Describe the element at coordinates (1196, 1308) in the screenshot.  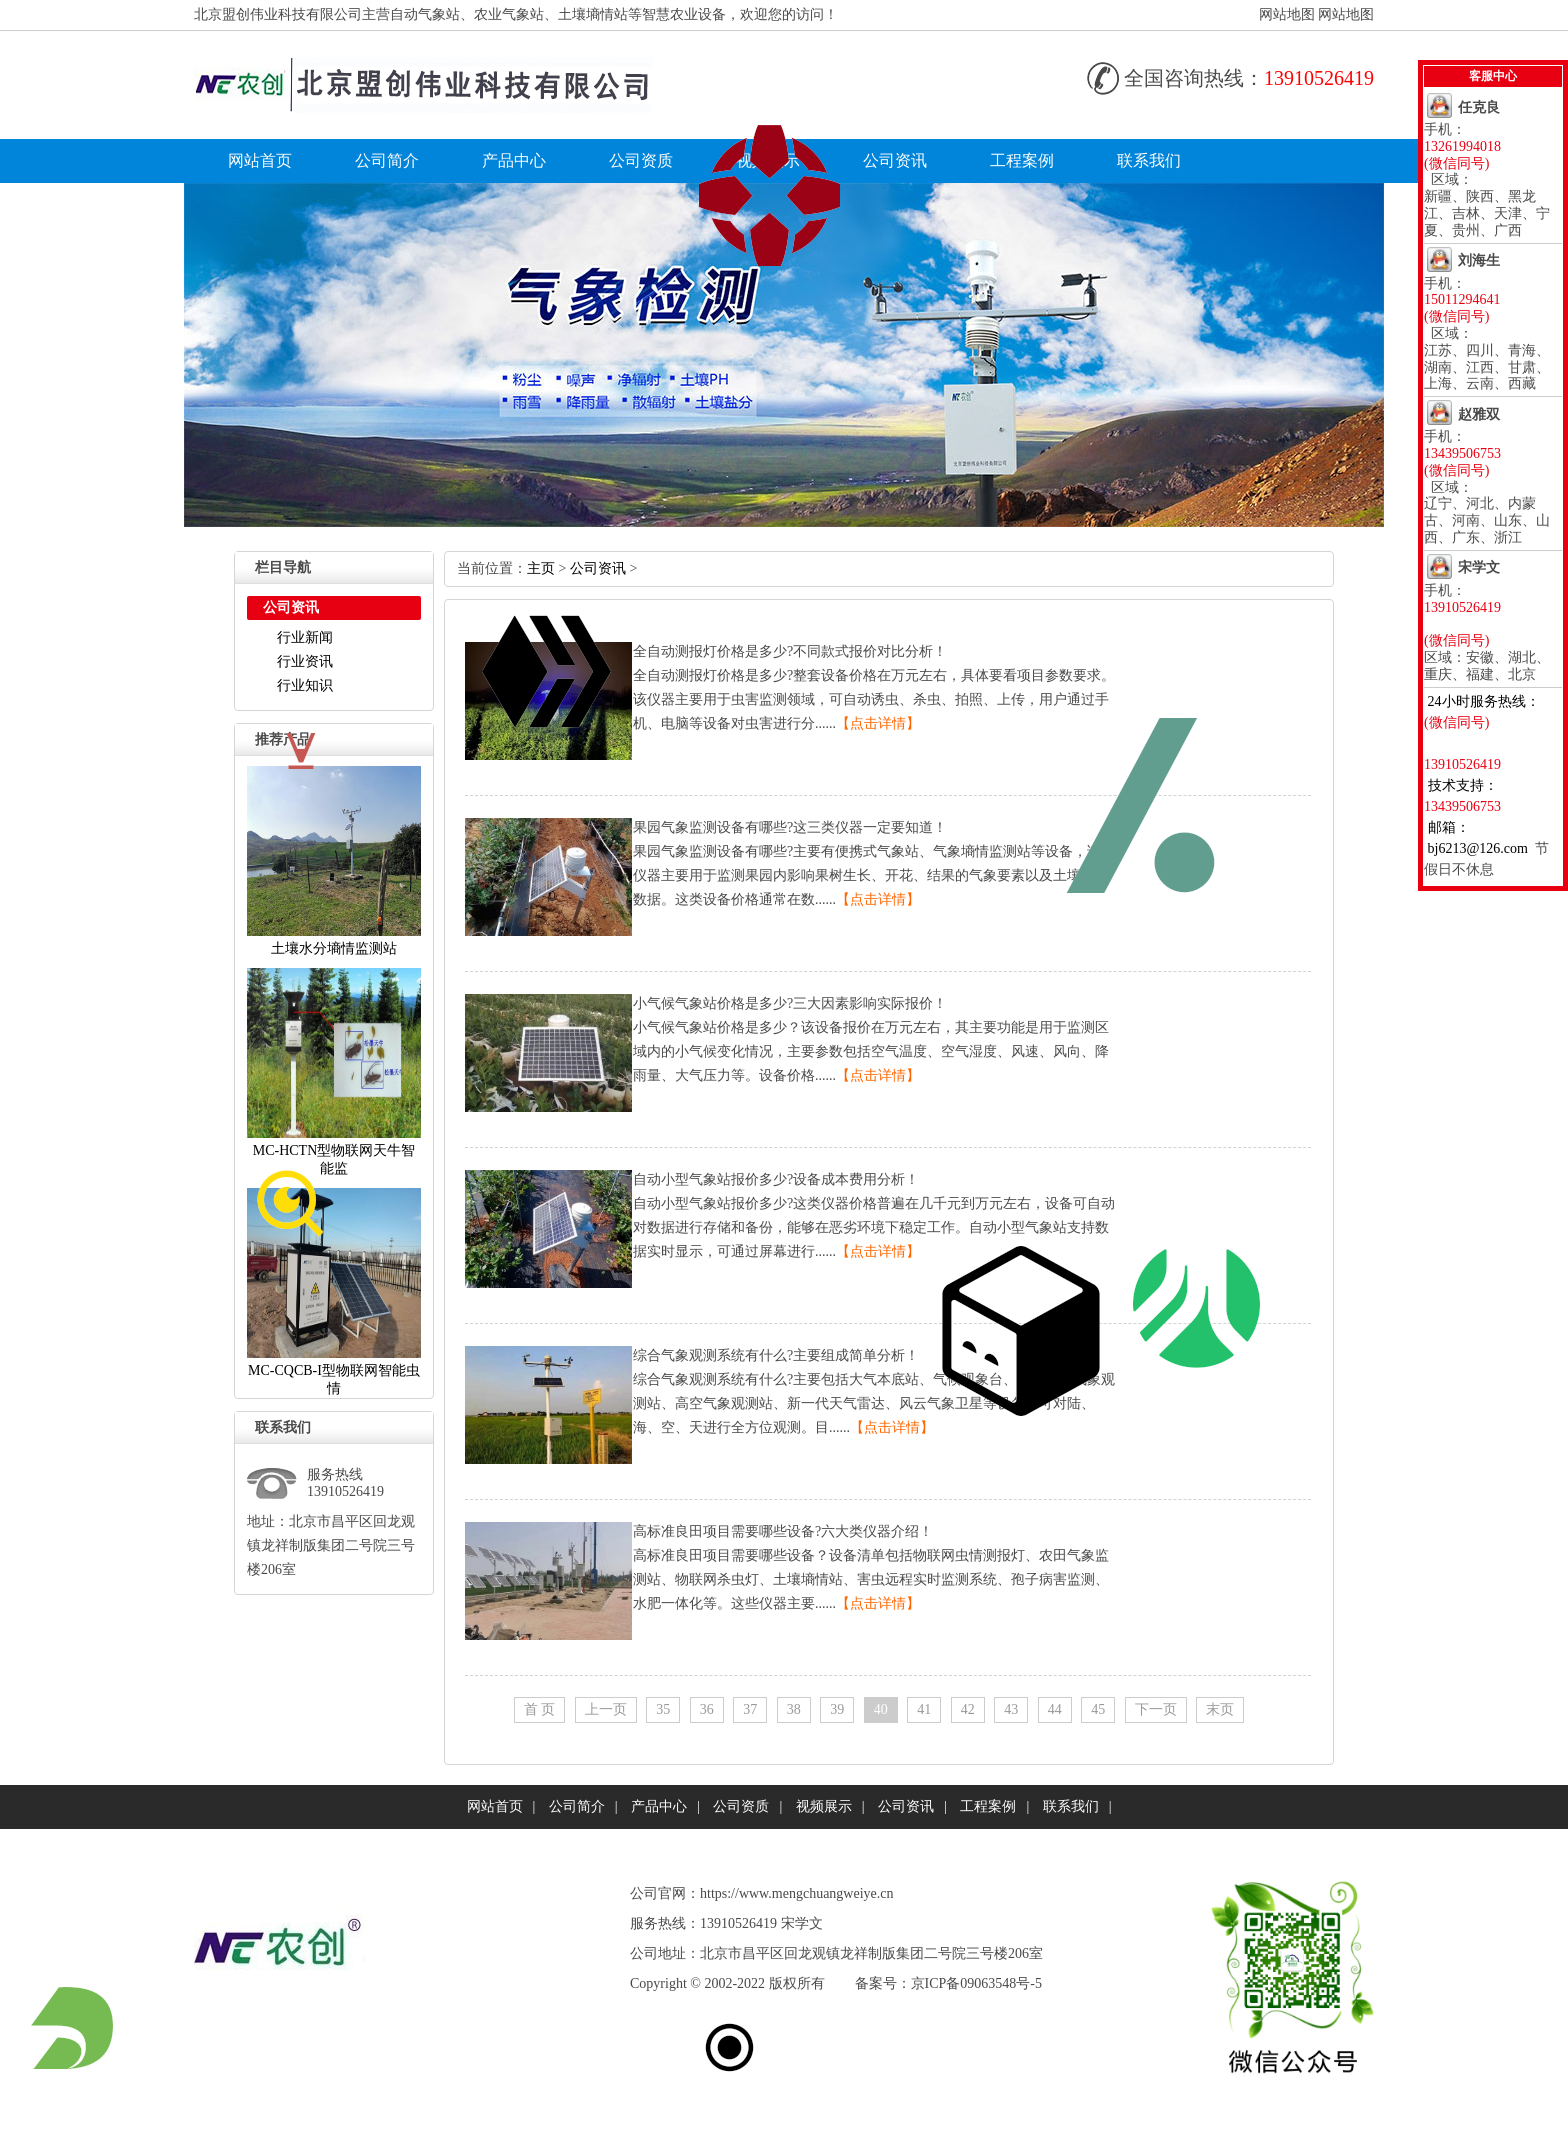
I see `roots development framework logo` at that location.